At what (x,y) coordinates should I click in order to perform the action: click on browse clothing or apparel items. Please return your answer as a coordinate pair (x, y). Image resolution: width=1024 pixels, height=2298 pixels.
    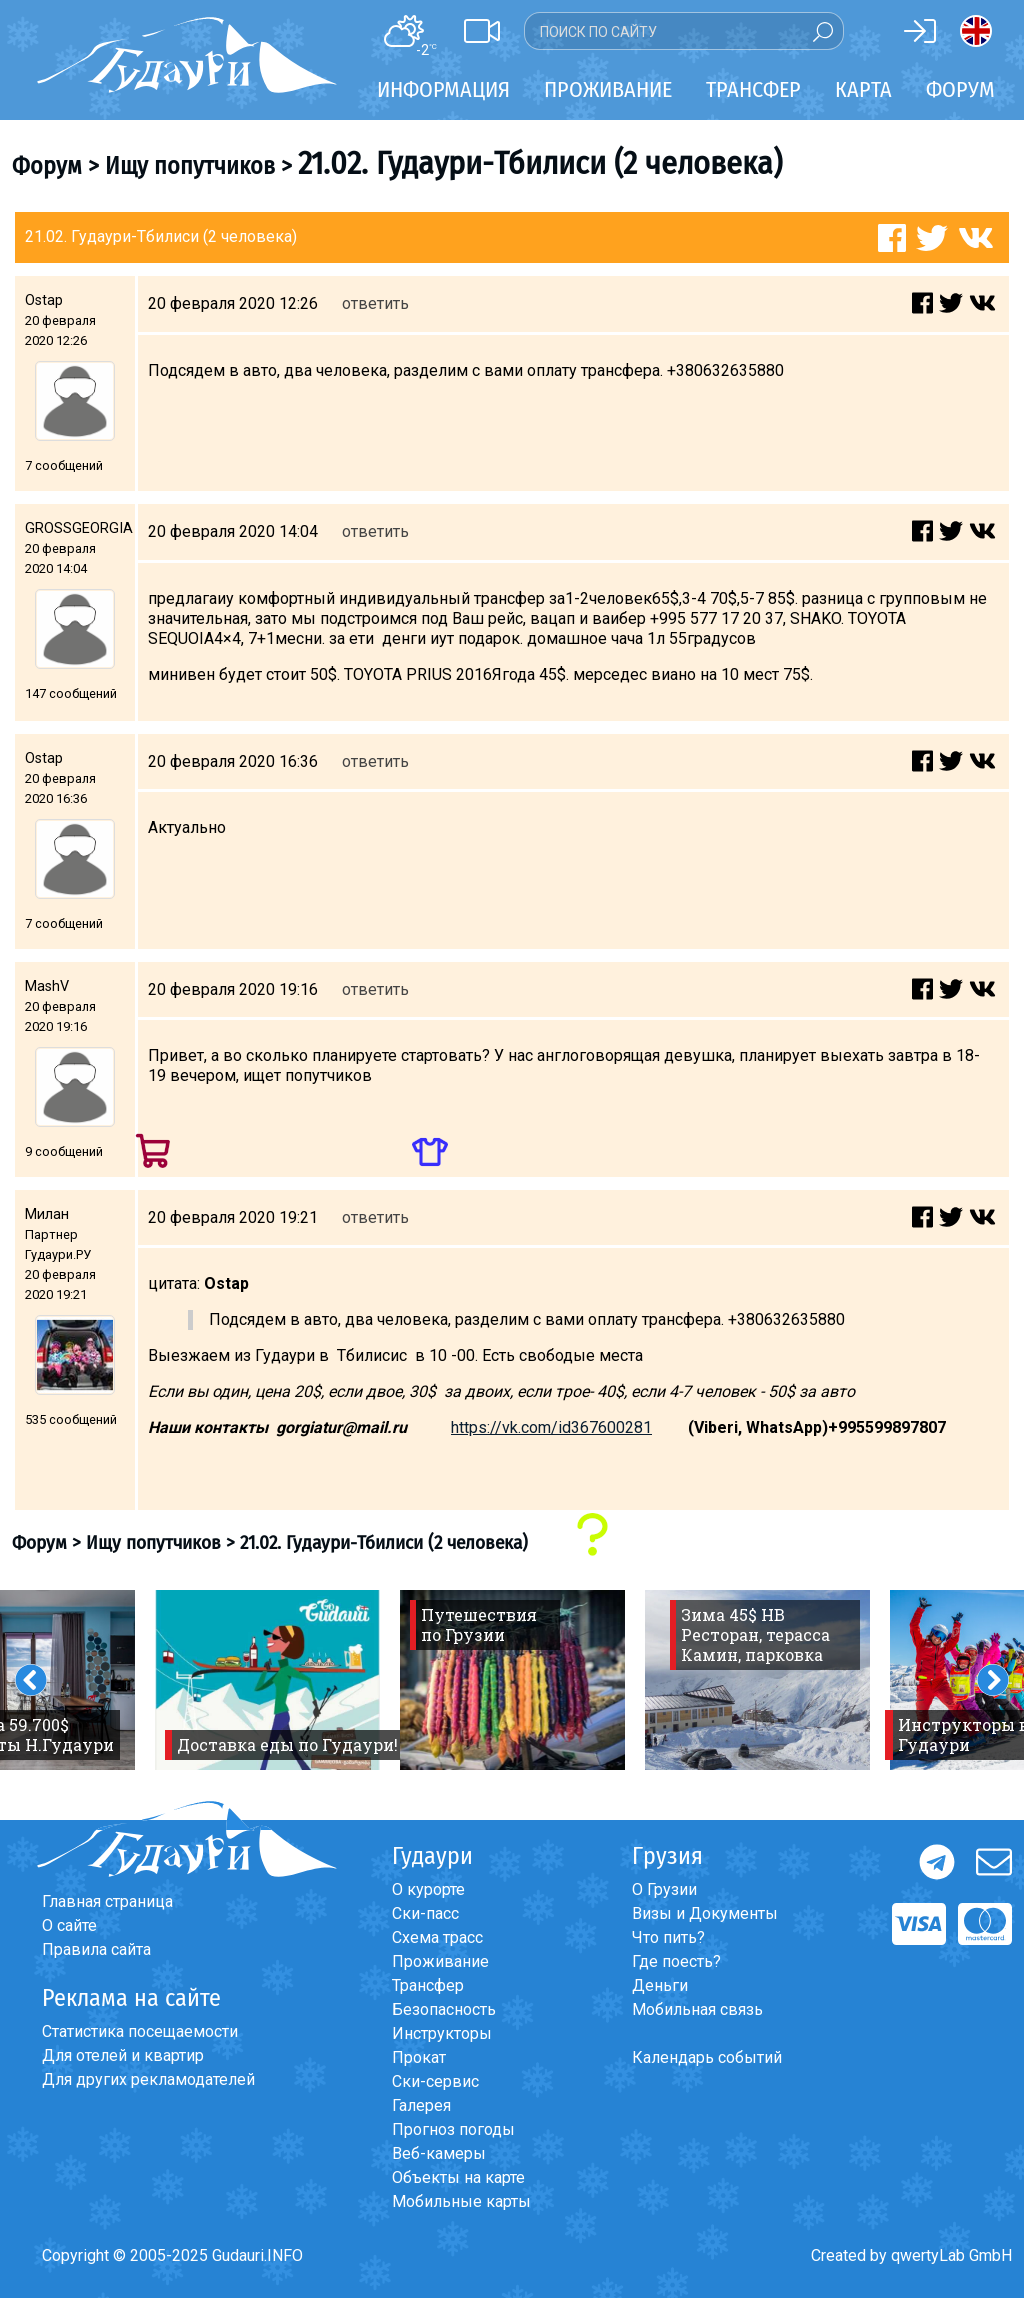
    Looking at the image, I should click on (430, 1152).